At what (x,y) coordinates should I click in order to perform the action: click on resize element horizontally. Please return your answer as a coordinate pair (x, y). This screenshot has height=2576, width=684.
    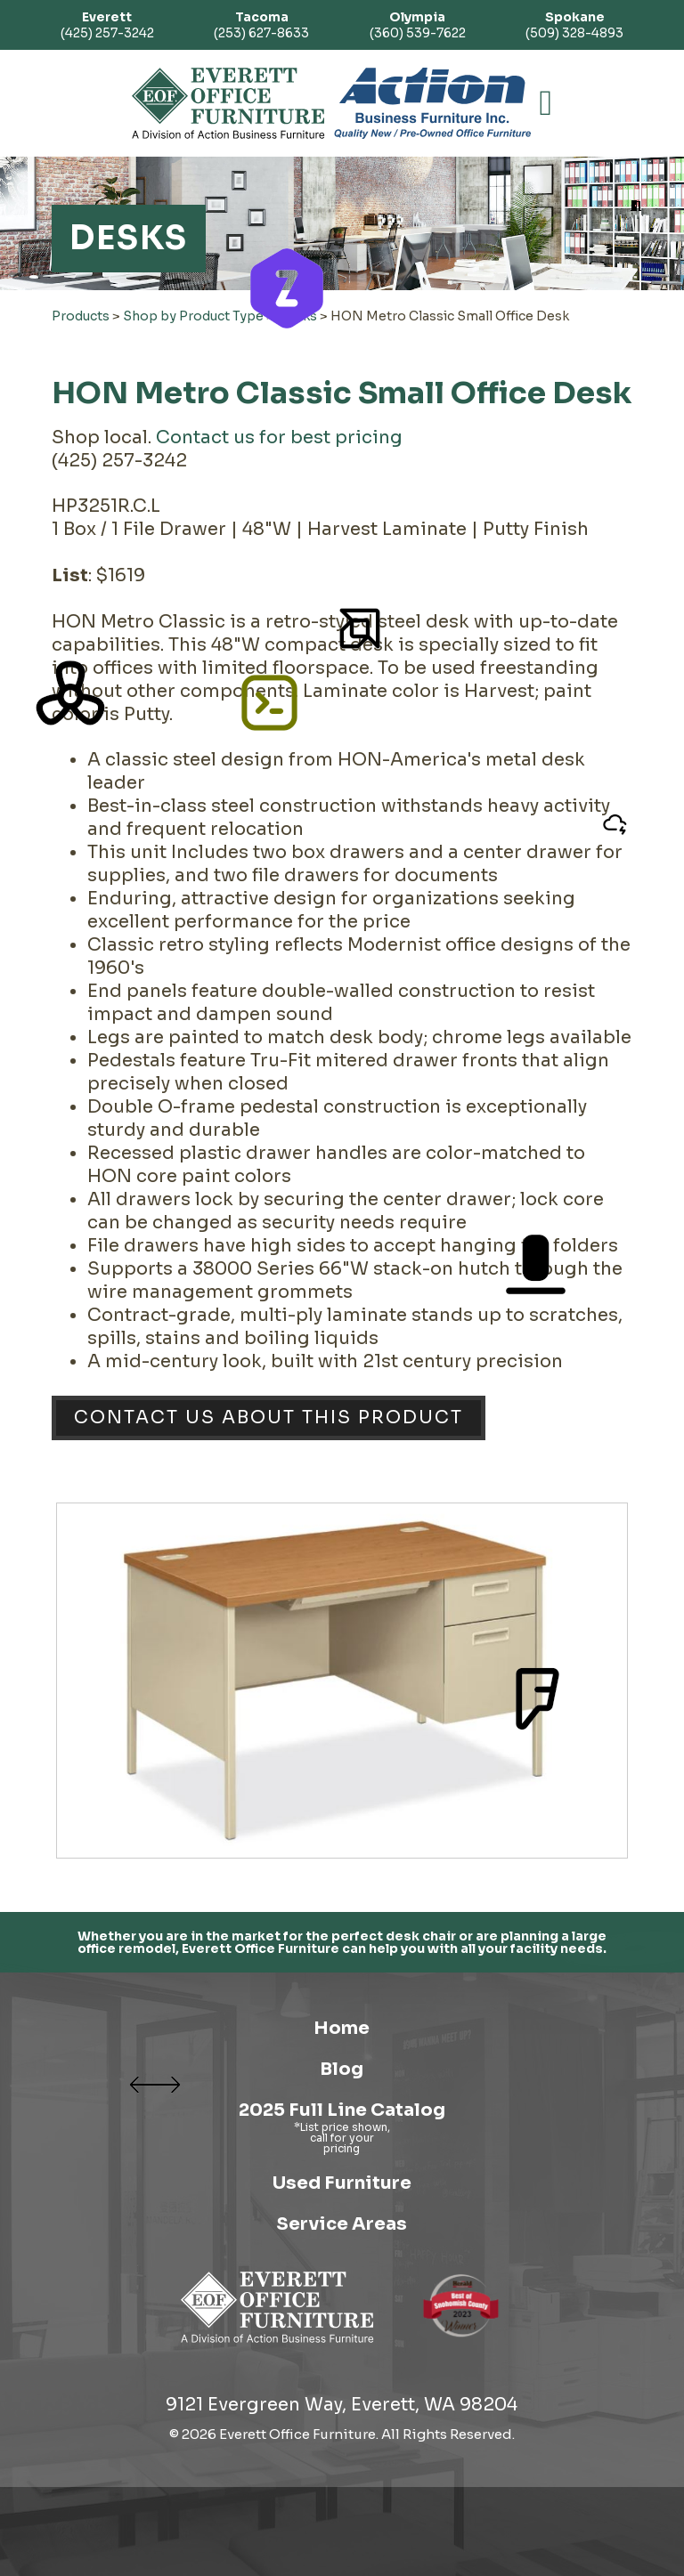
    Looking at the image, I should click on (155, 2085).